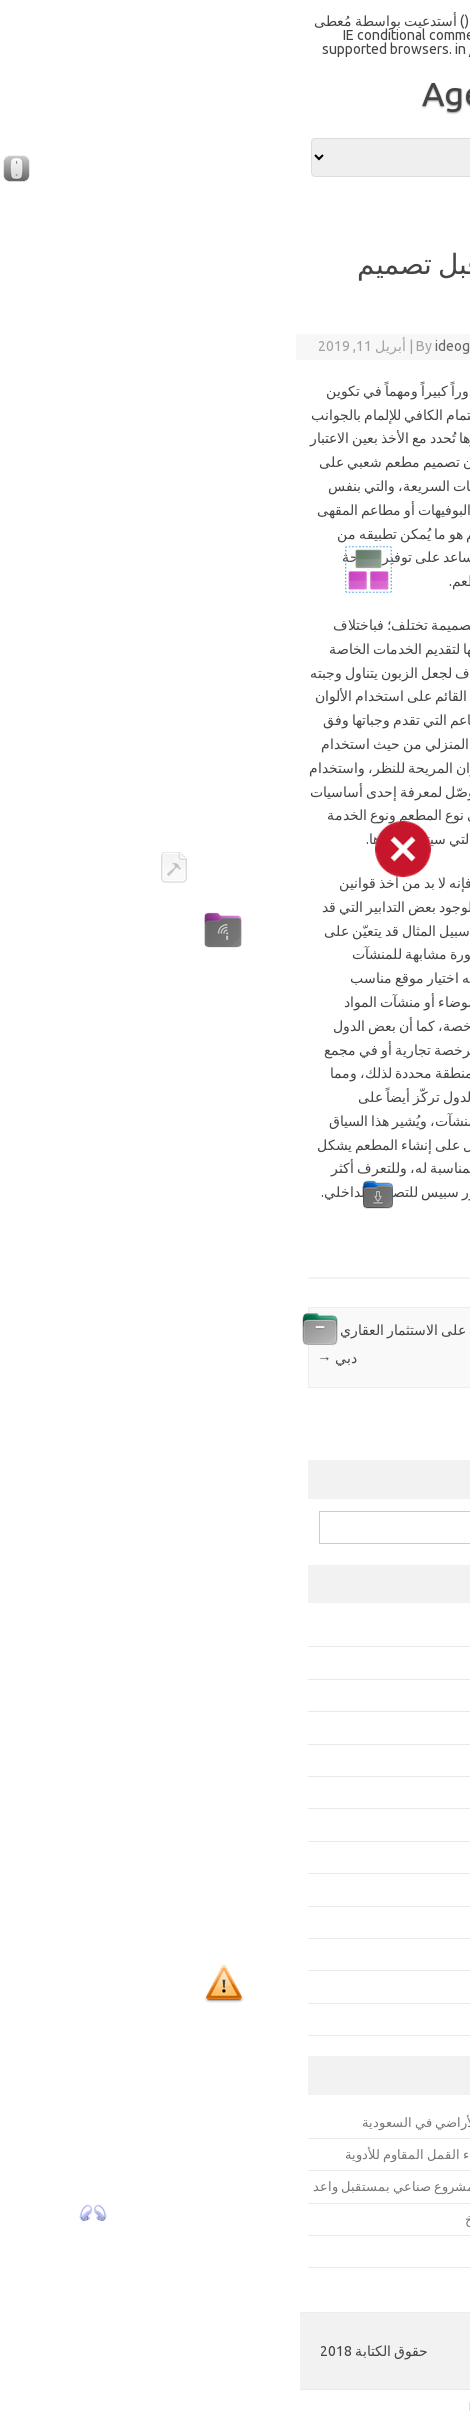 The height and width of the screenshot is (2423, 470). What do you see at coordinates (16, 168) in the screenshot?
I see `configure mouse settings` at bounding box center [16, 168].